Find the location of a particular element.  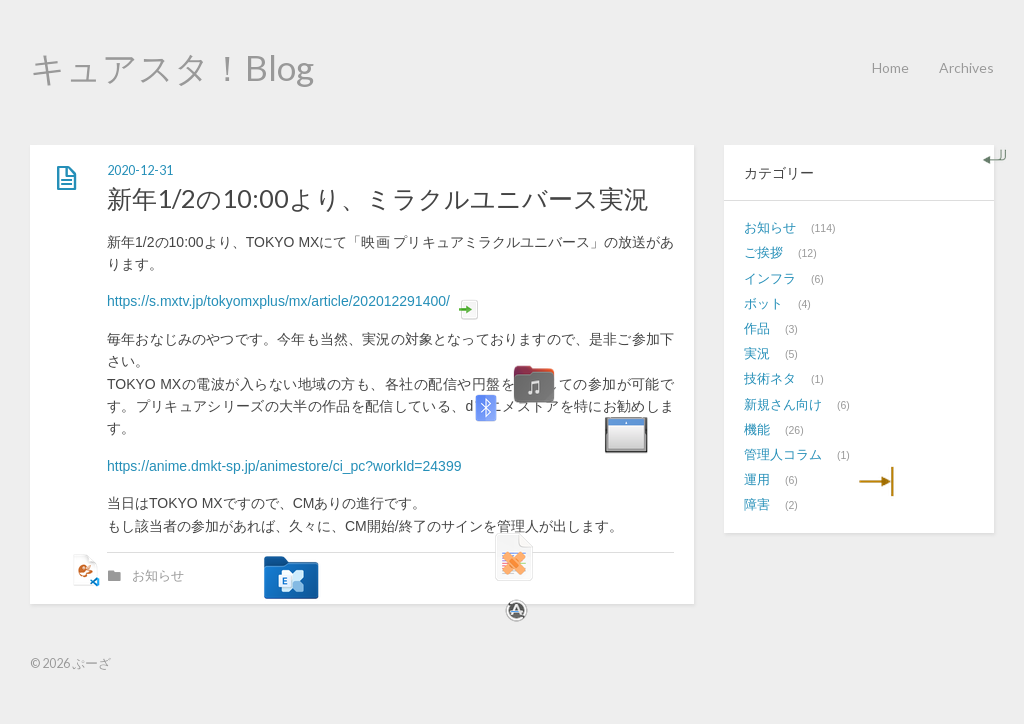

import a document or file is located at coordinates (469, 309).